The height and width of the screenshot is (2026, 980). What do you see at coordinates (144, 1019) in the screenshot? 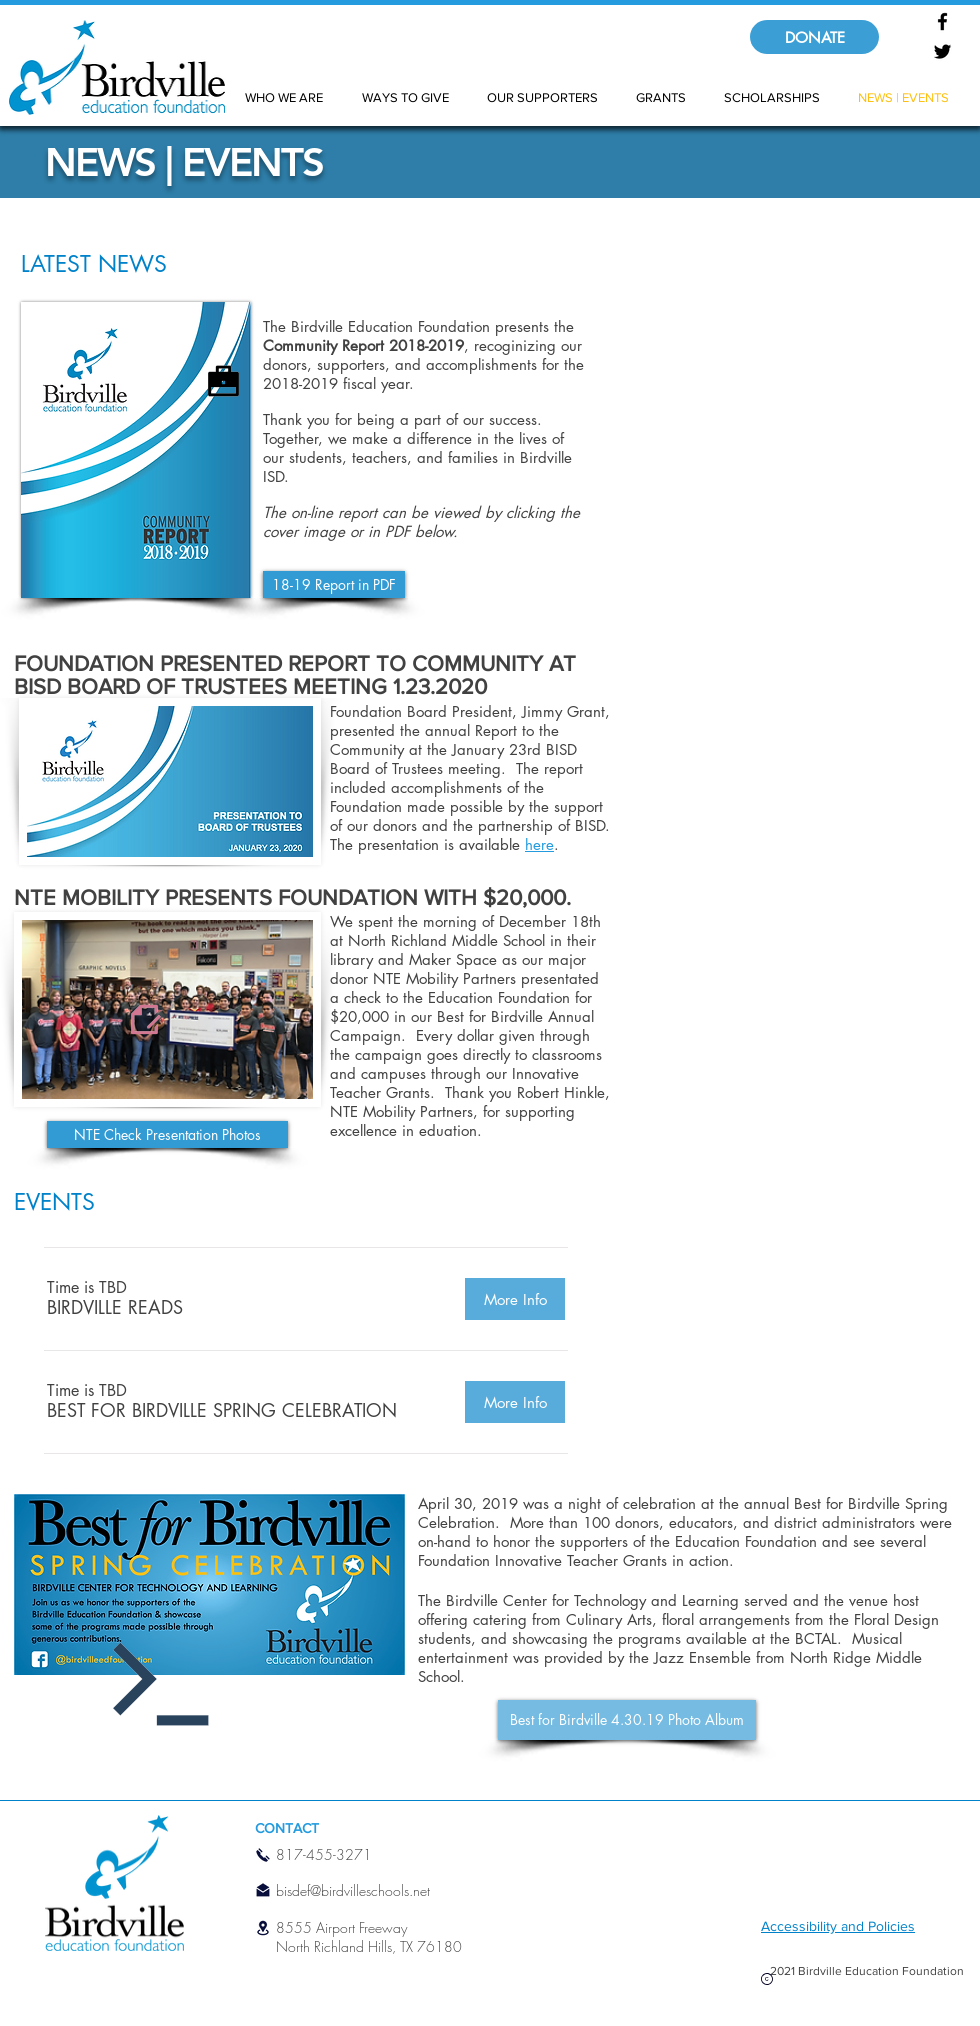
I see `edit a document or file` at bounding box center [144, 1019].